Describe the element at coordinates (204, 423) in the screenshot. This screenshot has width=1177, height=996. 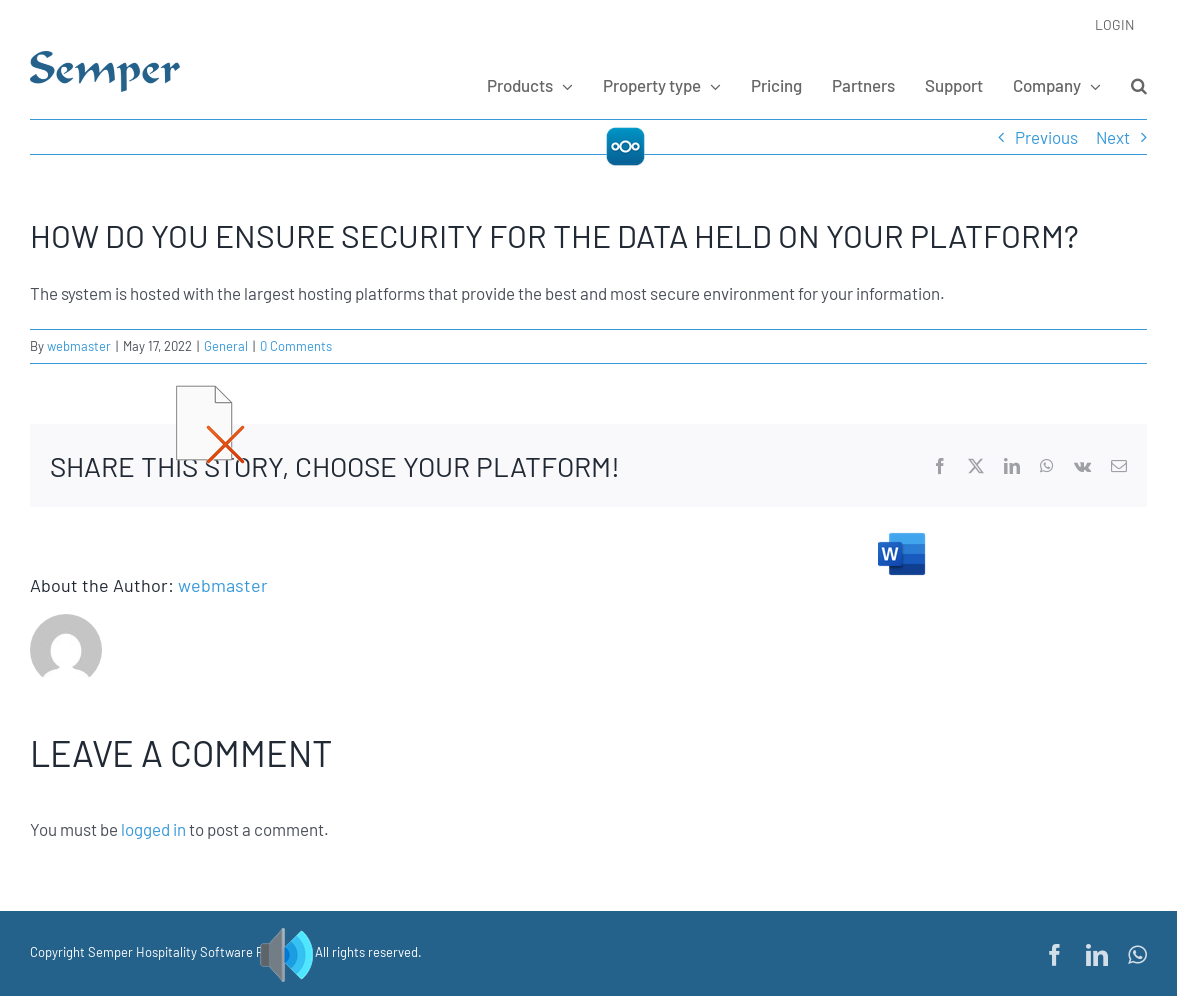
I see `delete a file or document` at that location.